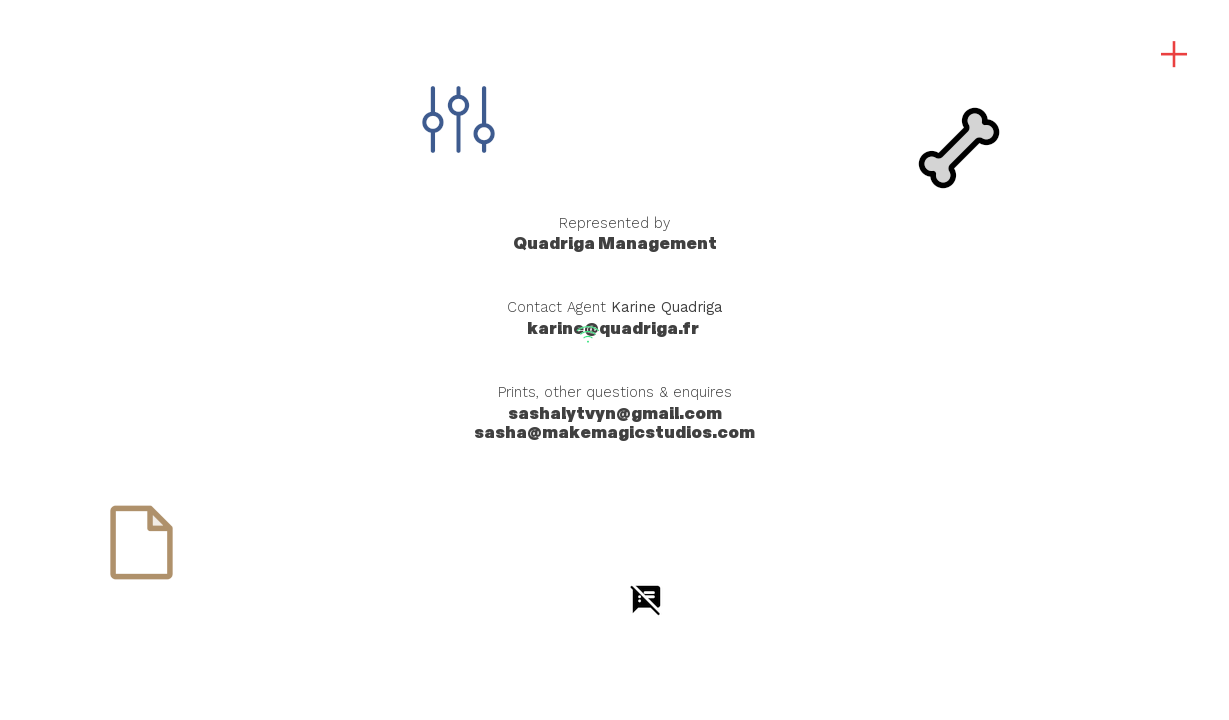 Image resolution: width=1229 pixels, height=720 pixels. Describe the element at coordinates (141, 542) in the screenshot. I see `view or open a document` at that location.